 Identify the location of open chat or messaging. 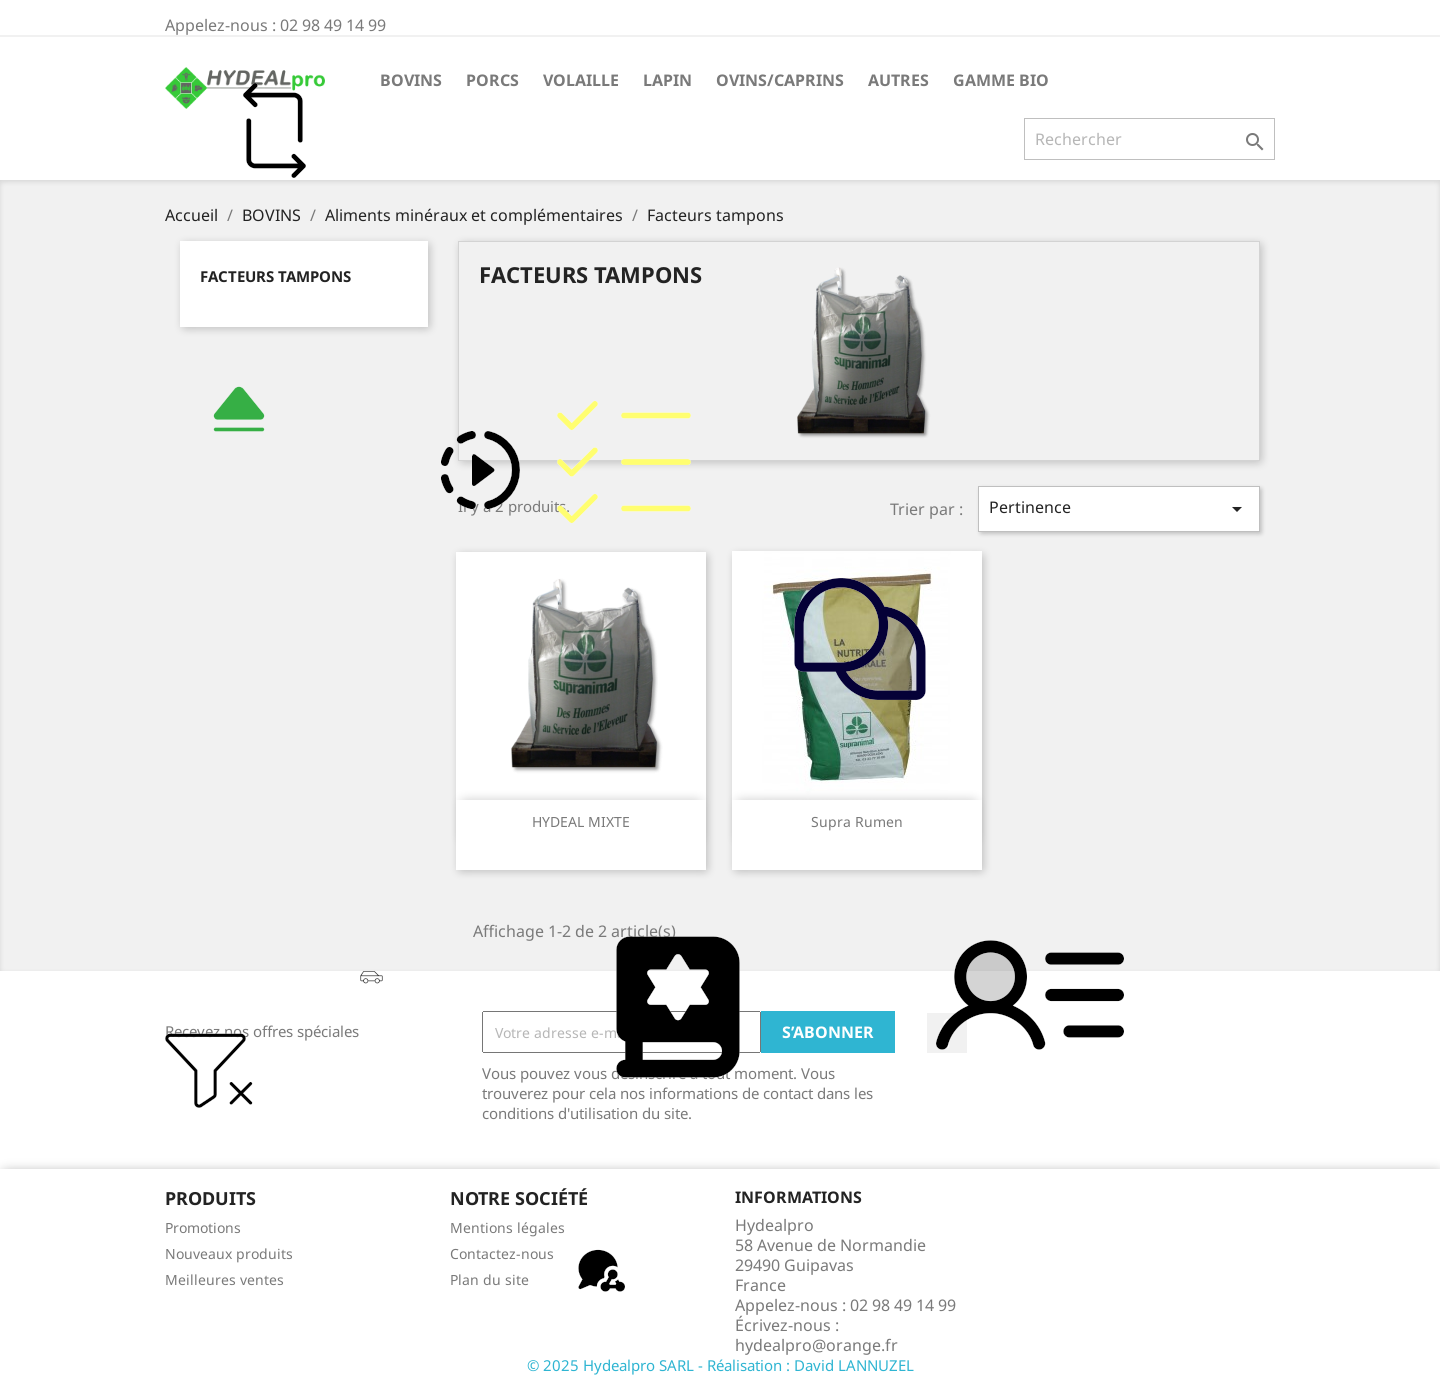
(860, 639).